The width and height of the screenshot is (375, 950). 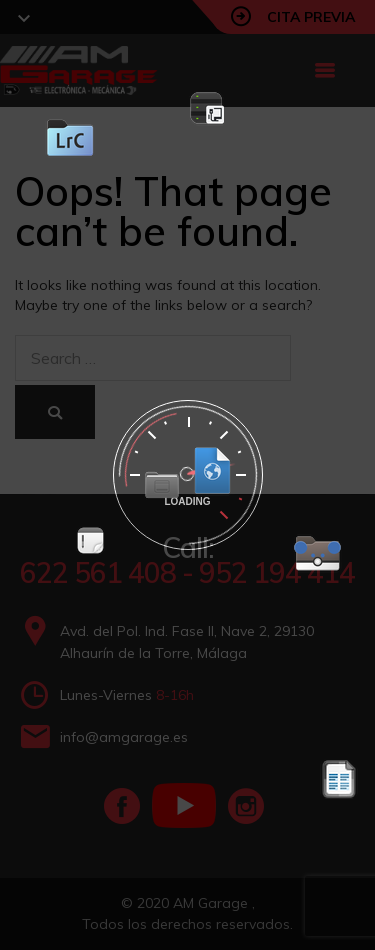 I want to click on configure DHCP server settings, so click(x=206, y=108).